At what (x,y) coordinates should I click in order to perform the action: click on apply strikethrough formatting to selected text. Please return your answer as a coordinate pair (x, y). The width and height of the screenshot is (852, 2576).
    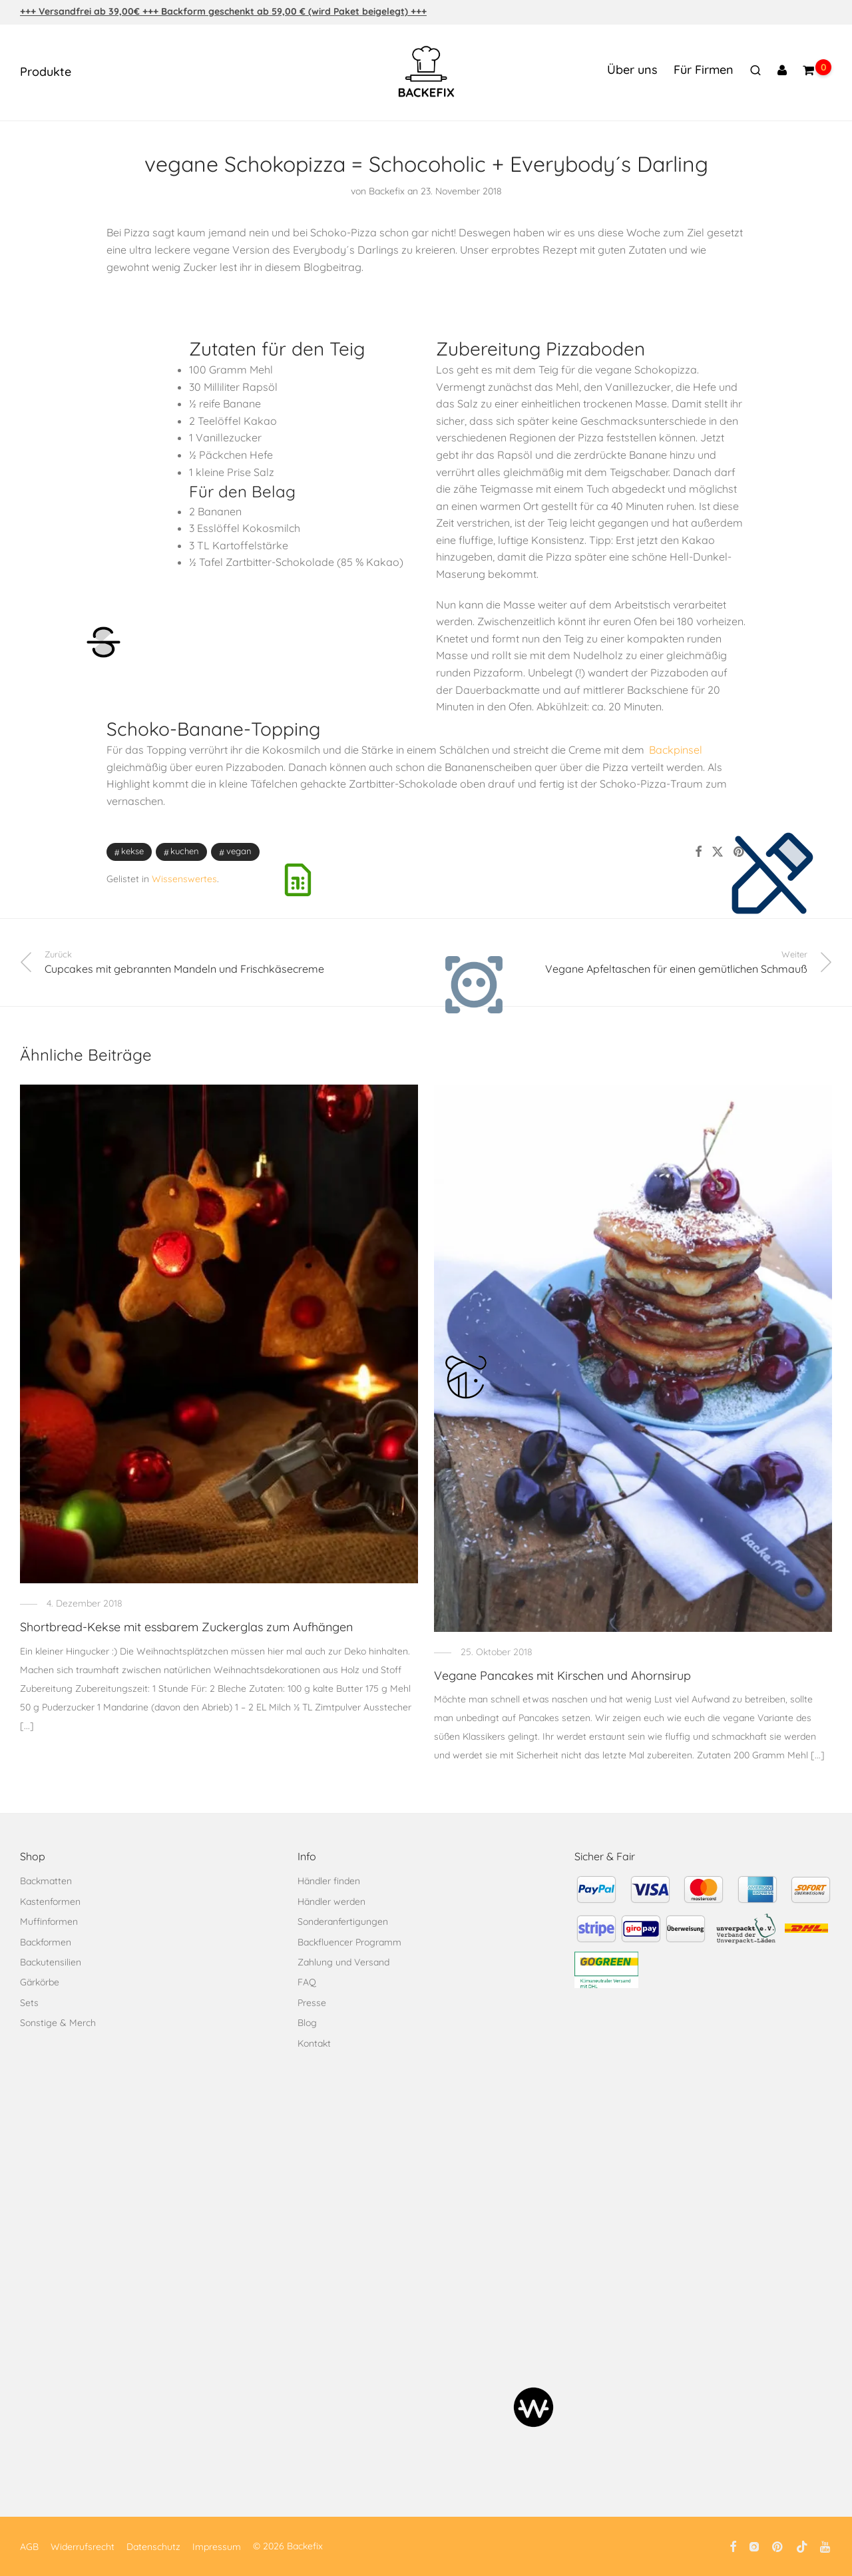
    Looking at the image, I should click on (103, 642).